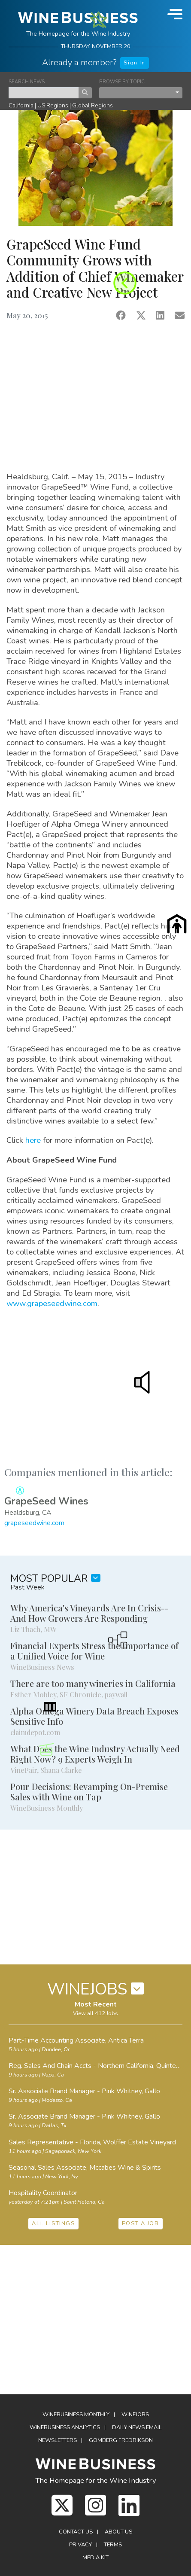 The image size is (191, 2576). What do you see at coordinates (125, 283) in the screenshot?
I see `go back to the previous screen` at bounding box center [125, 283].